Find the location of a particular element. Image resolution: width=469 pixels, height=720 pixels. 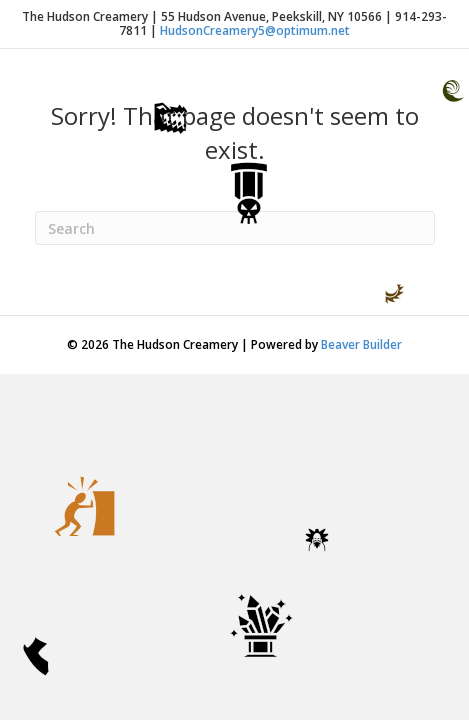

access the crystal shrine location in-game is located at coordinates (260, 625).